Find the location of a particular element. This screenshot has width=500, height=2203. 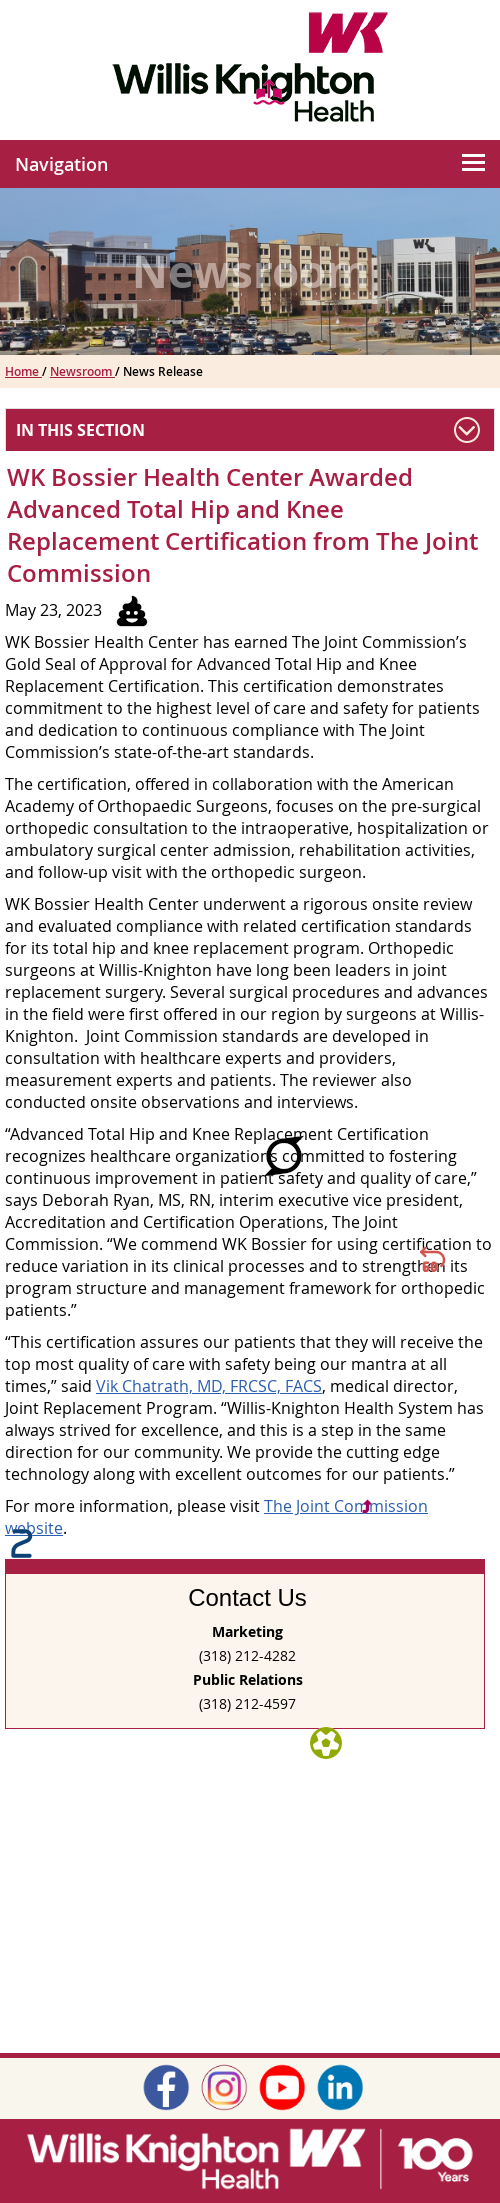

turn right then continue forward is located at coordinates (367, 1506).